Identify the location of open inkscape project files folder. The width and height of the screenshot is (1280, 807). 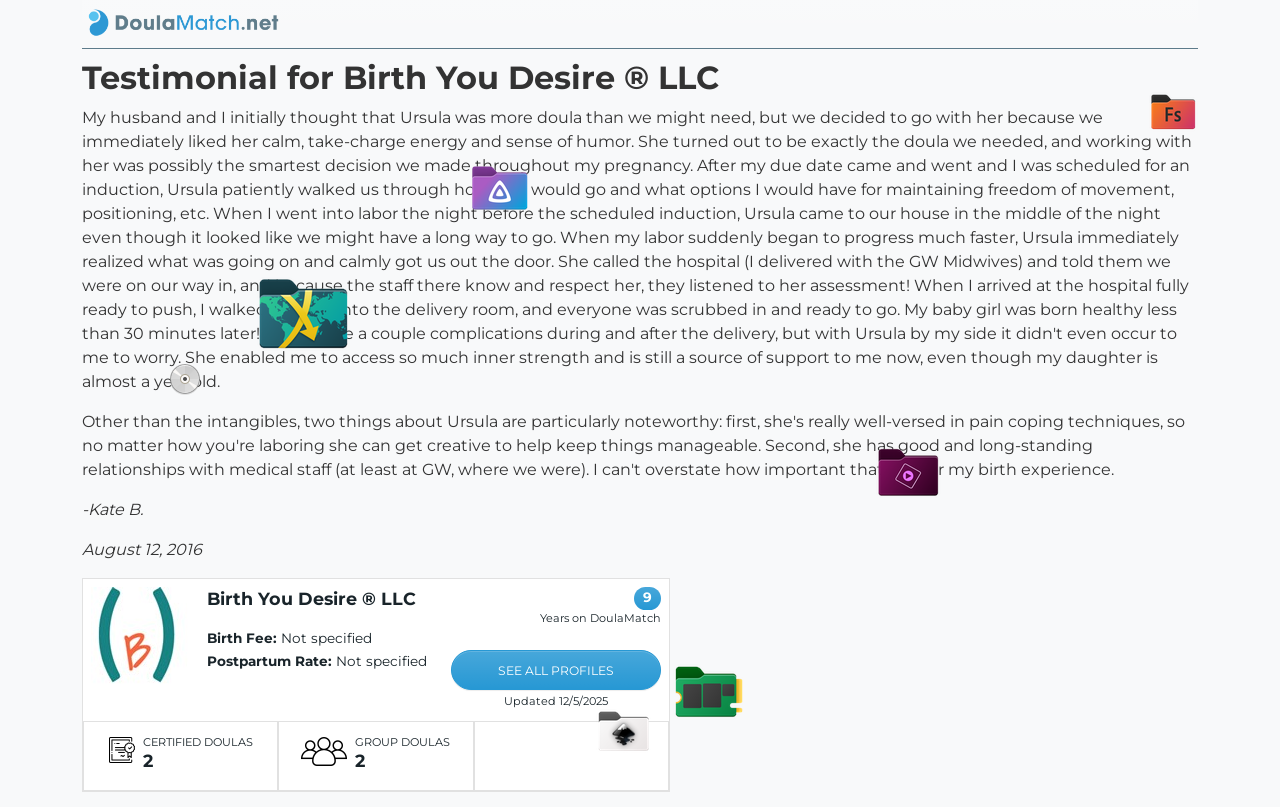
(623, 732).